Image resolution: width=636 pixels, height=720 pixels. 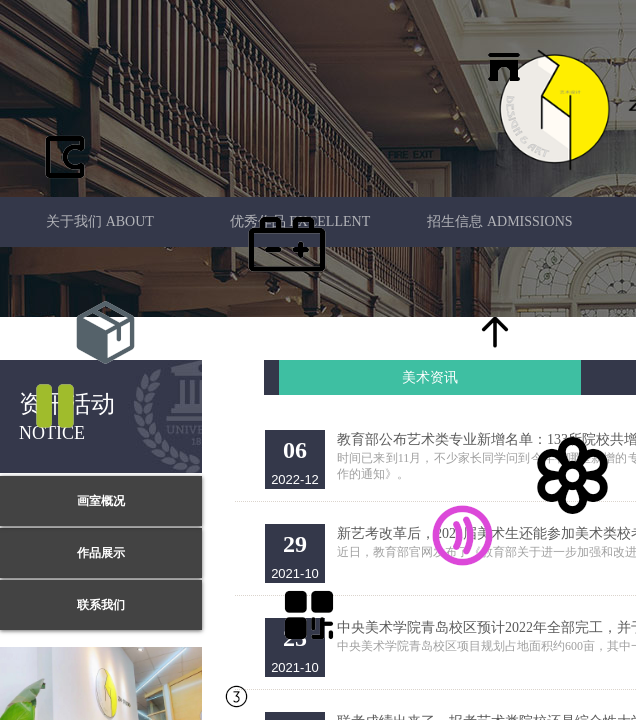 What do you see at coordinates (572, 475) in the screenshot?
I see `access garden or plant-related features` at bounding box center [572, 475].